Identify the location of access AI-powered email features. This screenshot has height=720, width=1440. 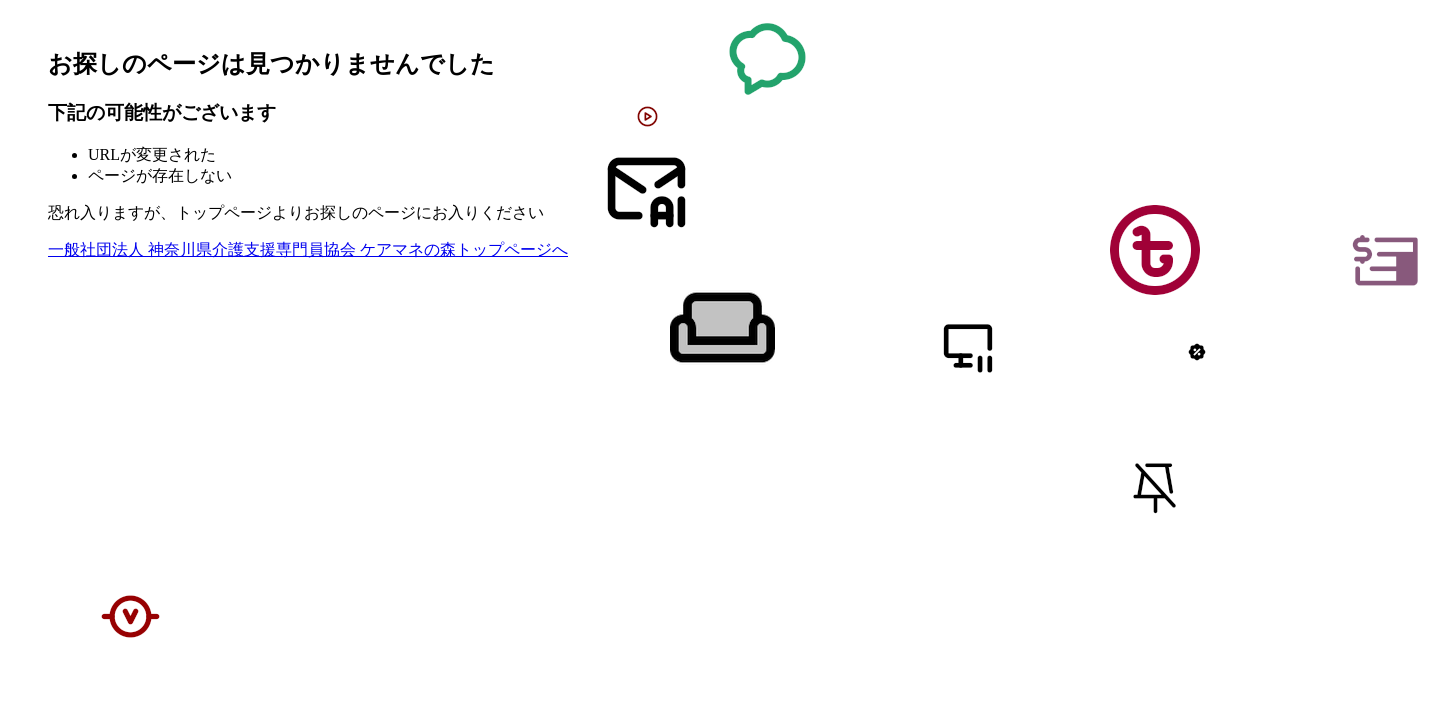
(646, 188).